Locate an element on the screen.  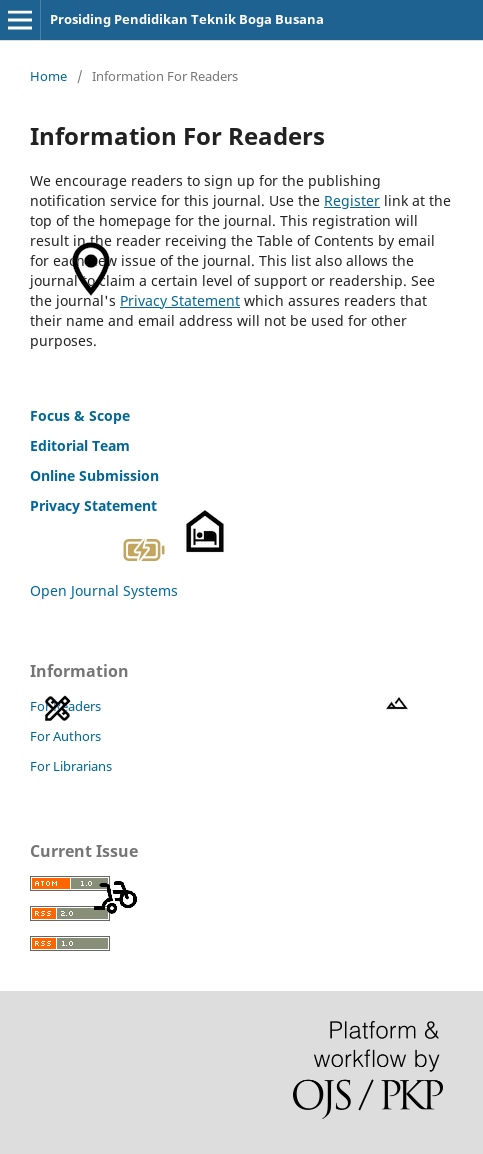
indicates device is currently charging is located at coordinates (144, 550).